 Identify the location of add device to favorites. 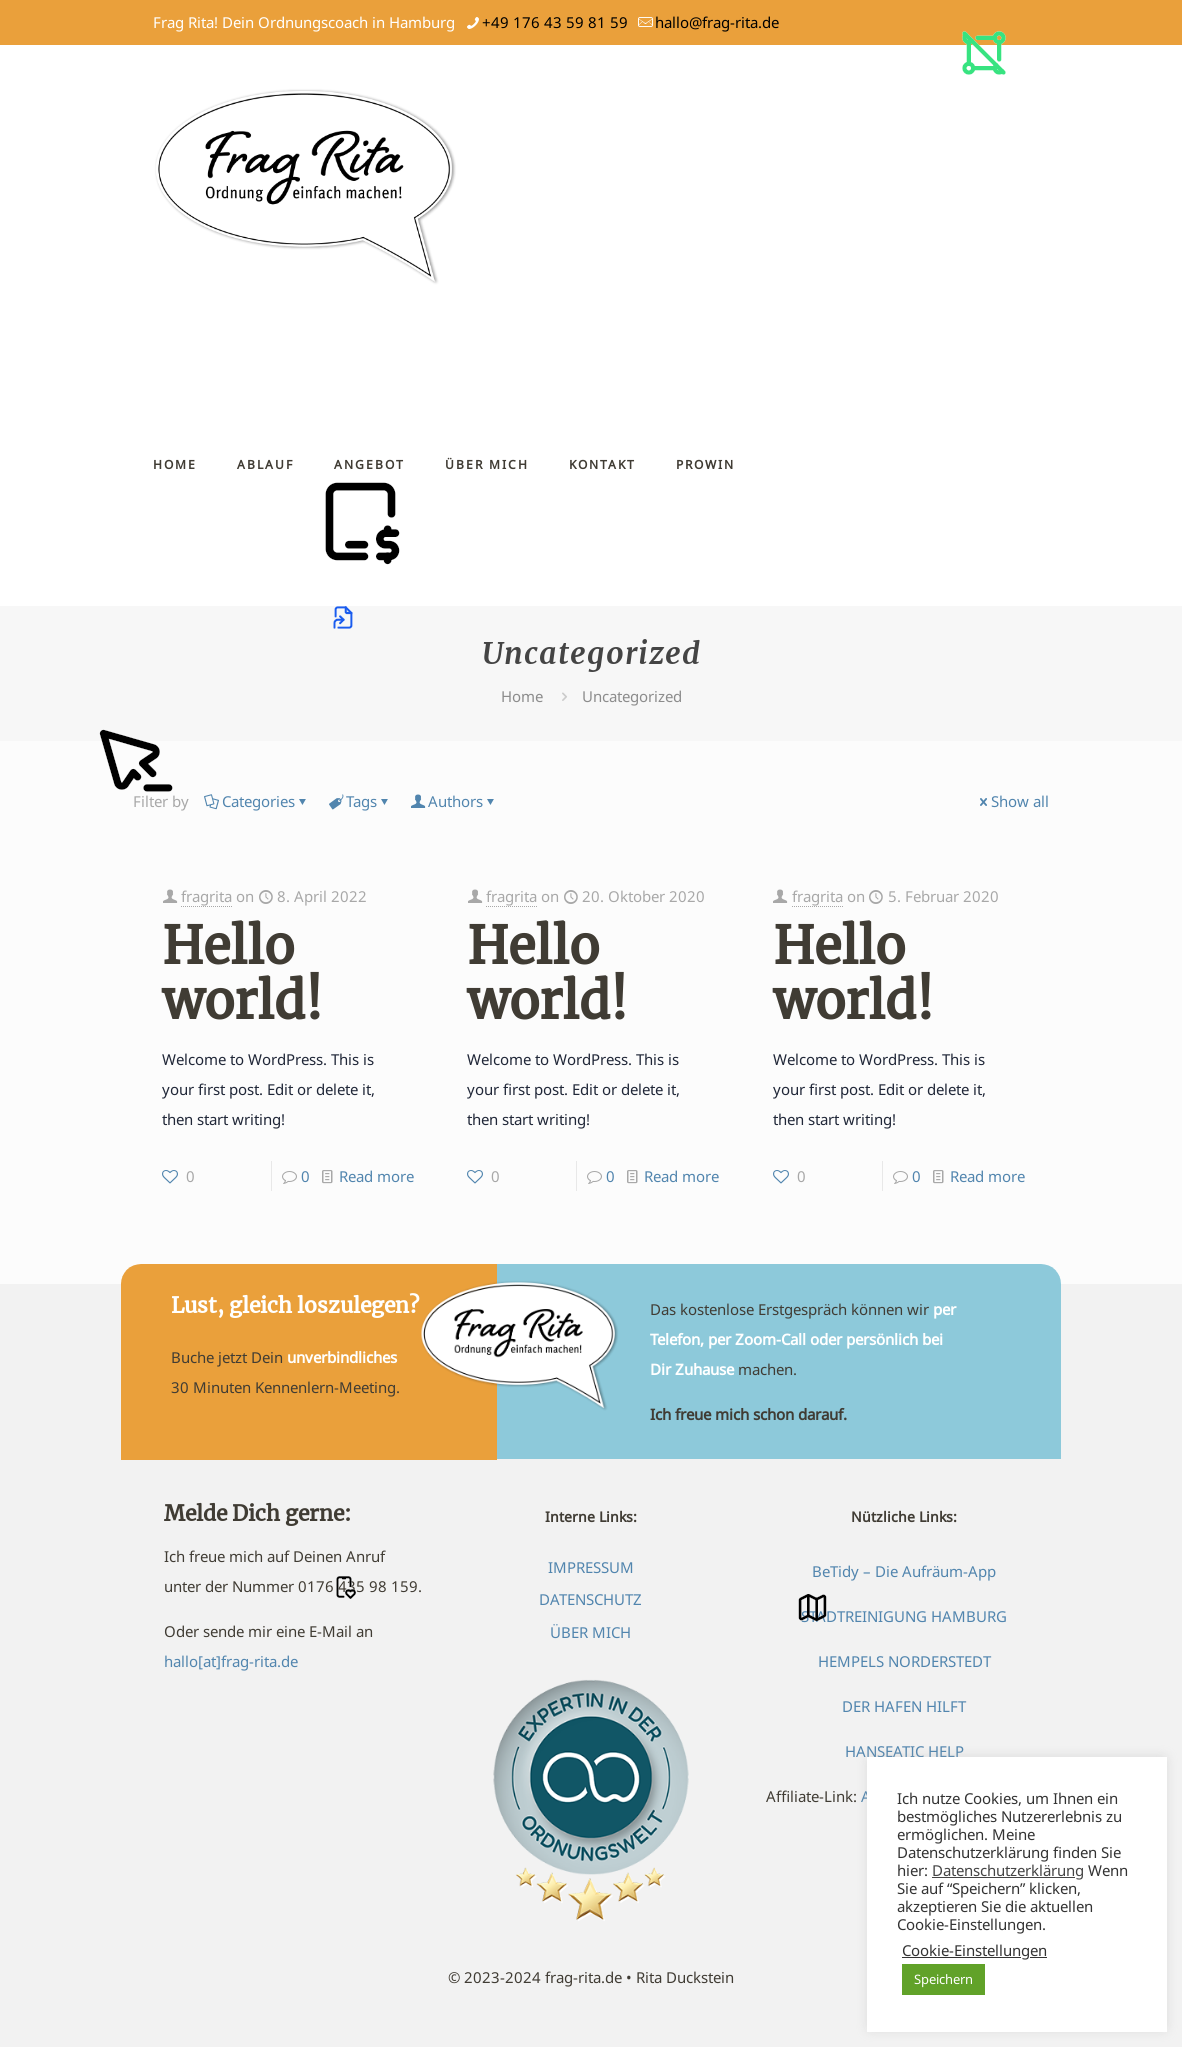
(344, 1587).